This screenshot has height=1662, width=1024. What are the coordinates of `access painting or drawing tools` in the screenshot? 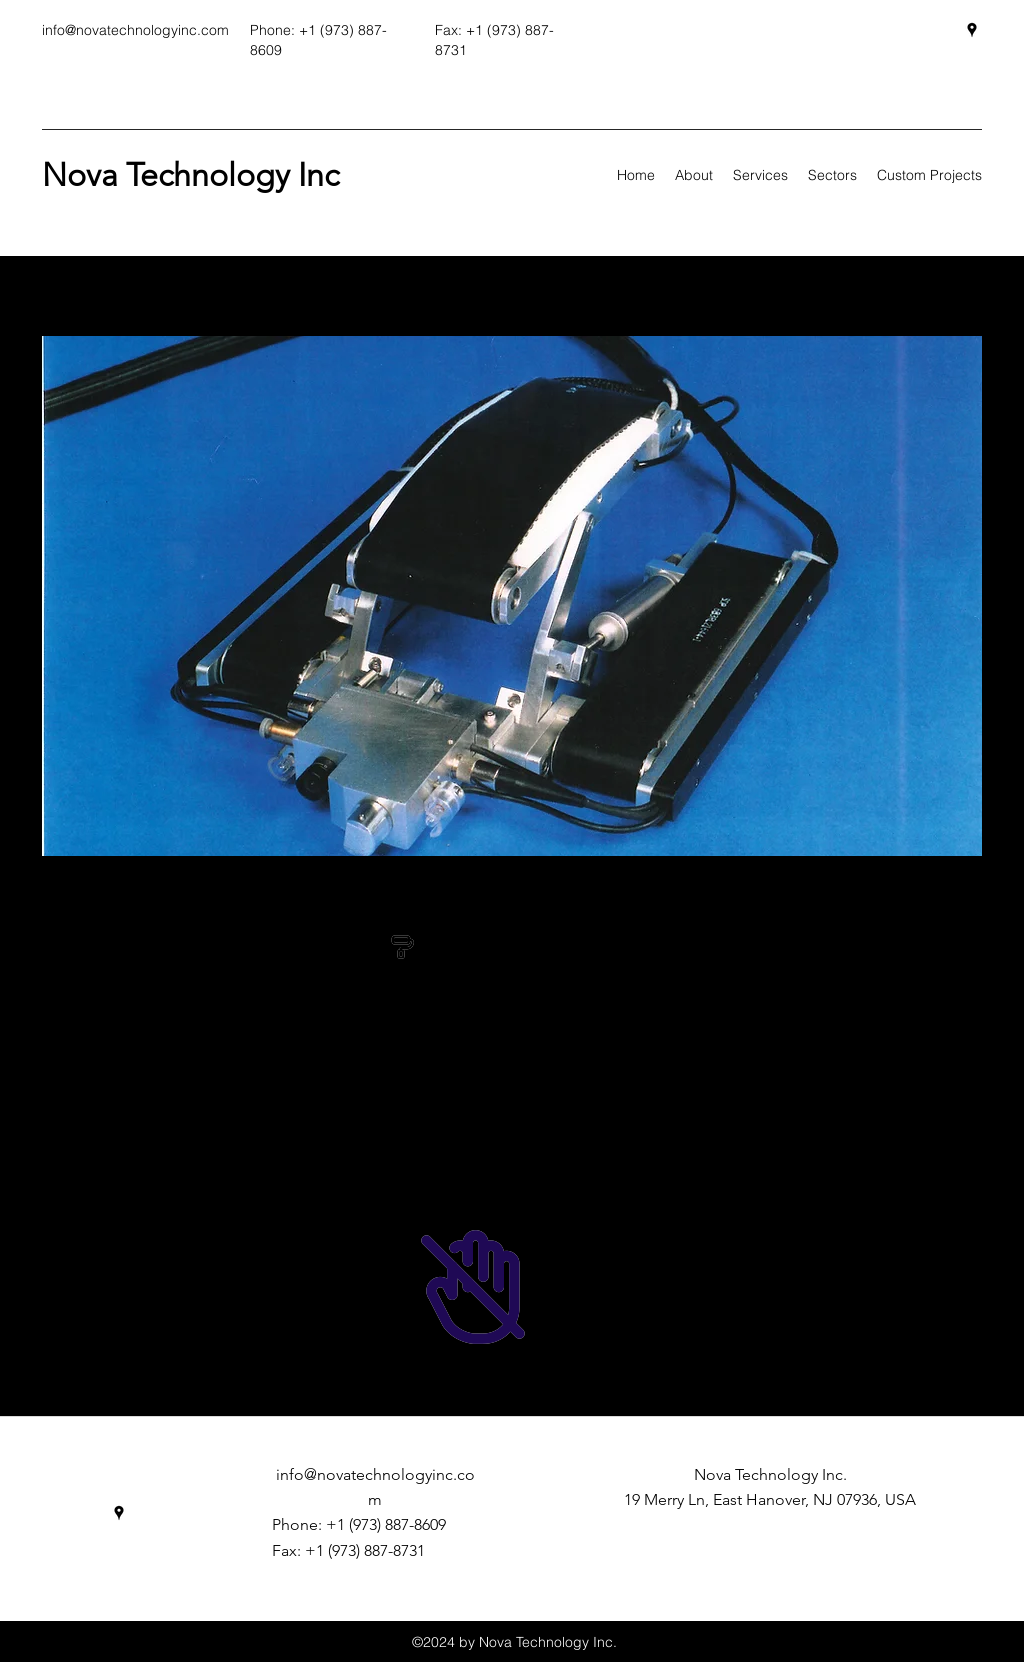 It's located at (401, 947).